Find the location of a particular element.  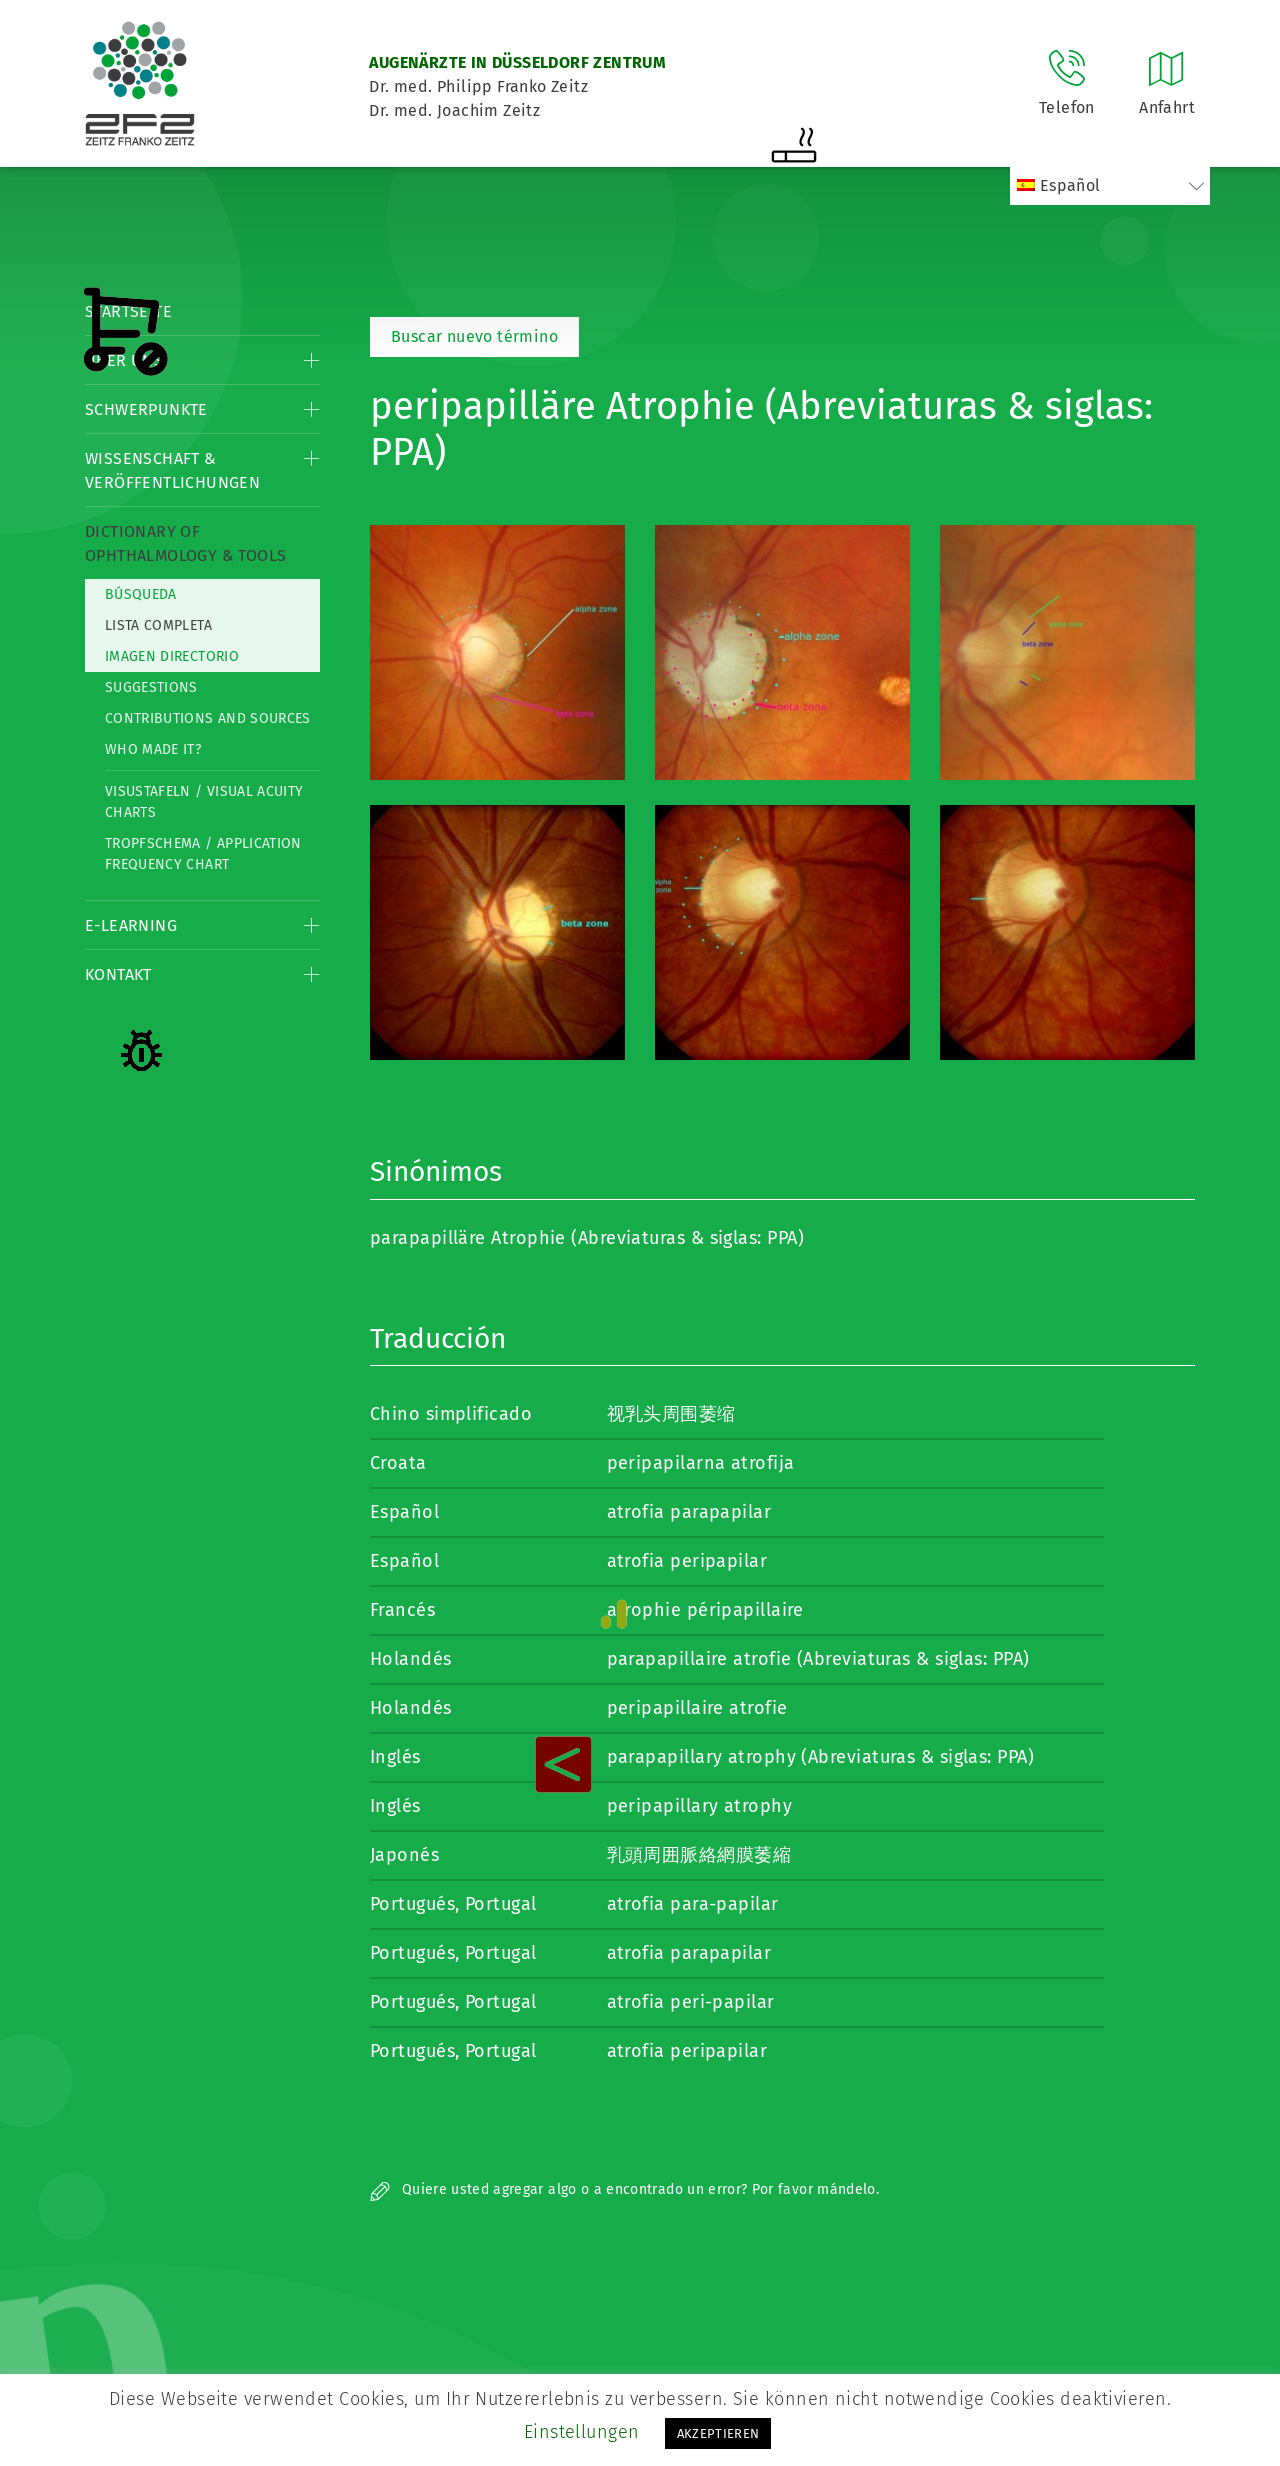

cancel or remove your shopping cart is located at coordinates (121, 329).